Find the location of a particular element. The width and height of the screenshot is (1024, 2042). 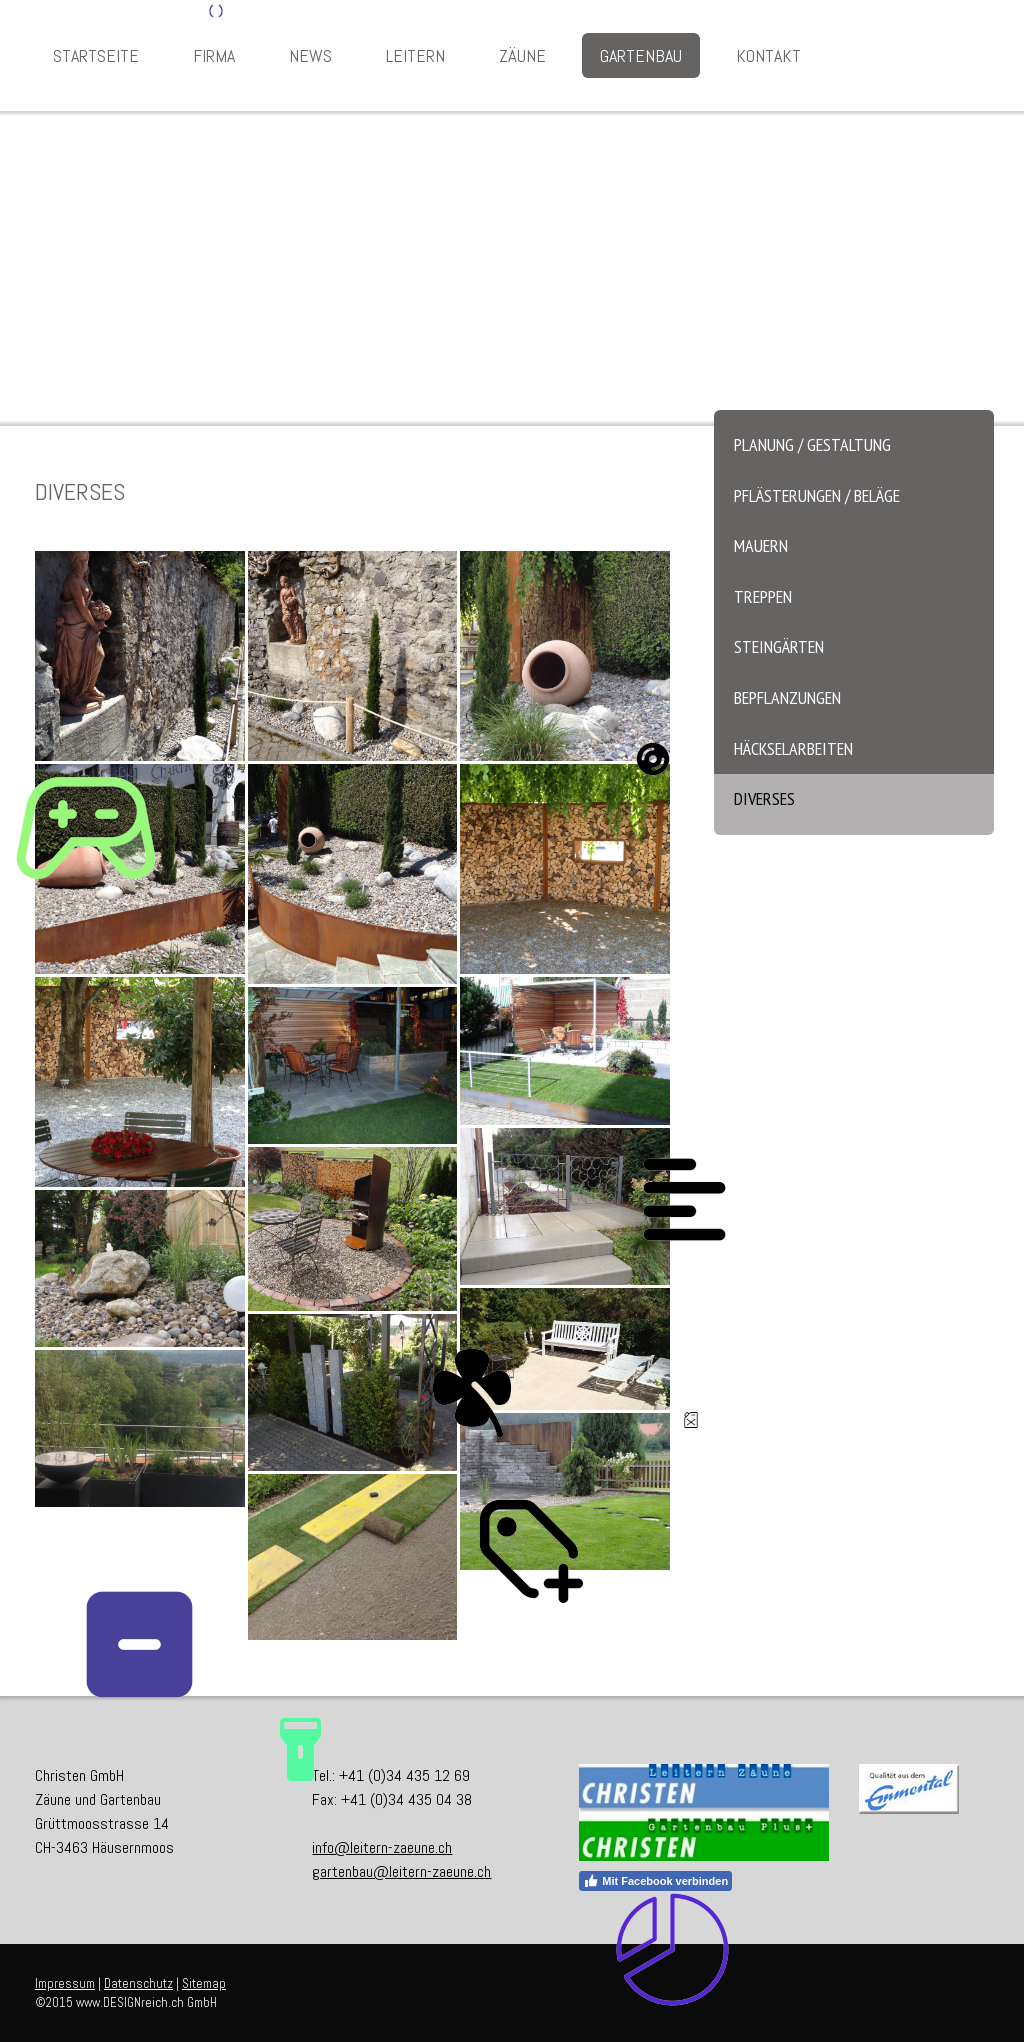

play music or audio content is located at coordinates (653, 759).